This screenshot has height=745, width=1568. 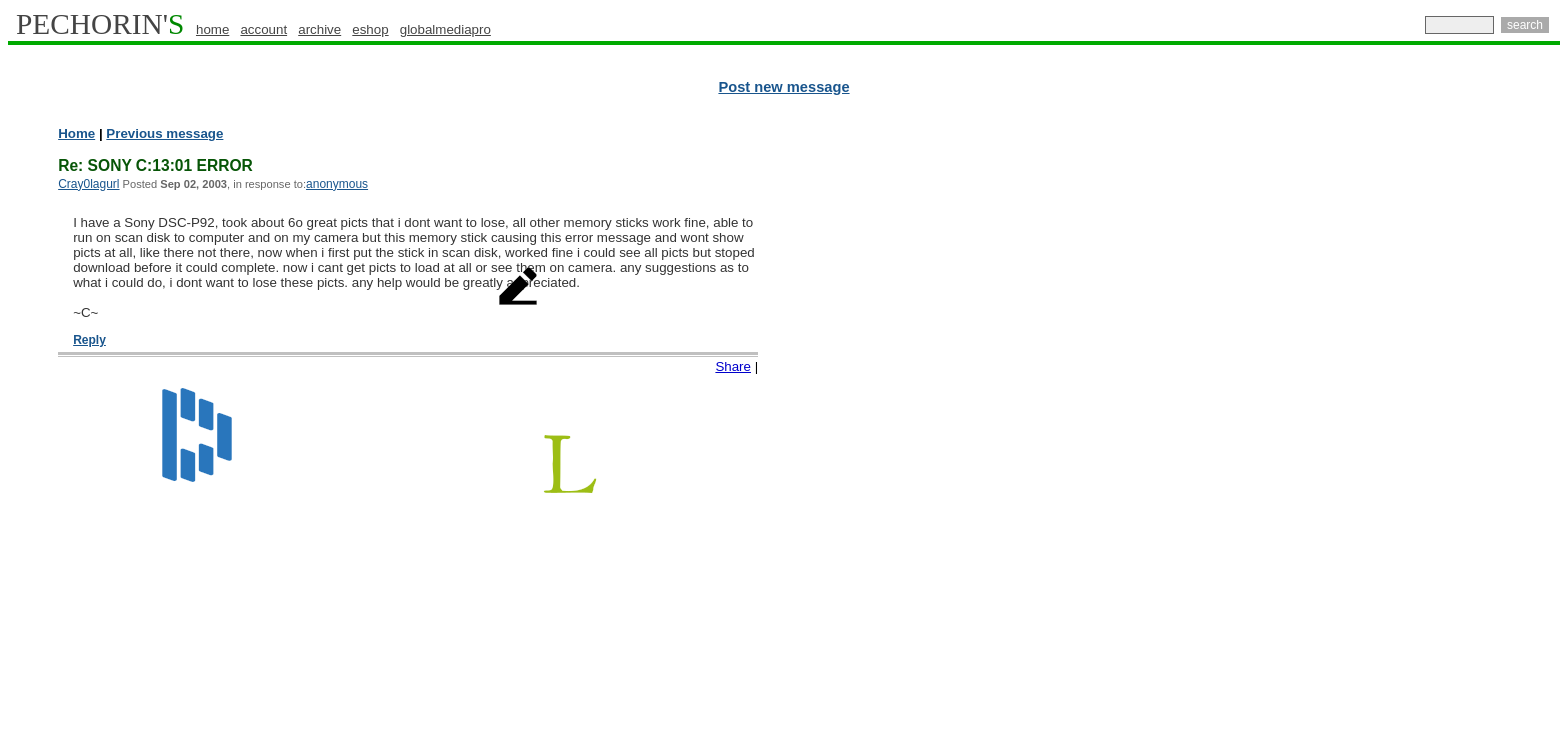 What do you see at coordinates (518, 286) in the screenshot?
I see `edit content or text` at bounding box center [518, 286].